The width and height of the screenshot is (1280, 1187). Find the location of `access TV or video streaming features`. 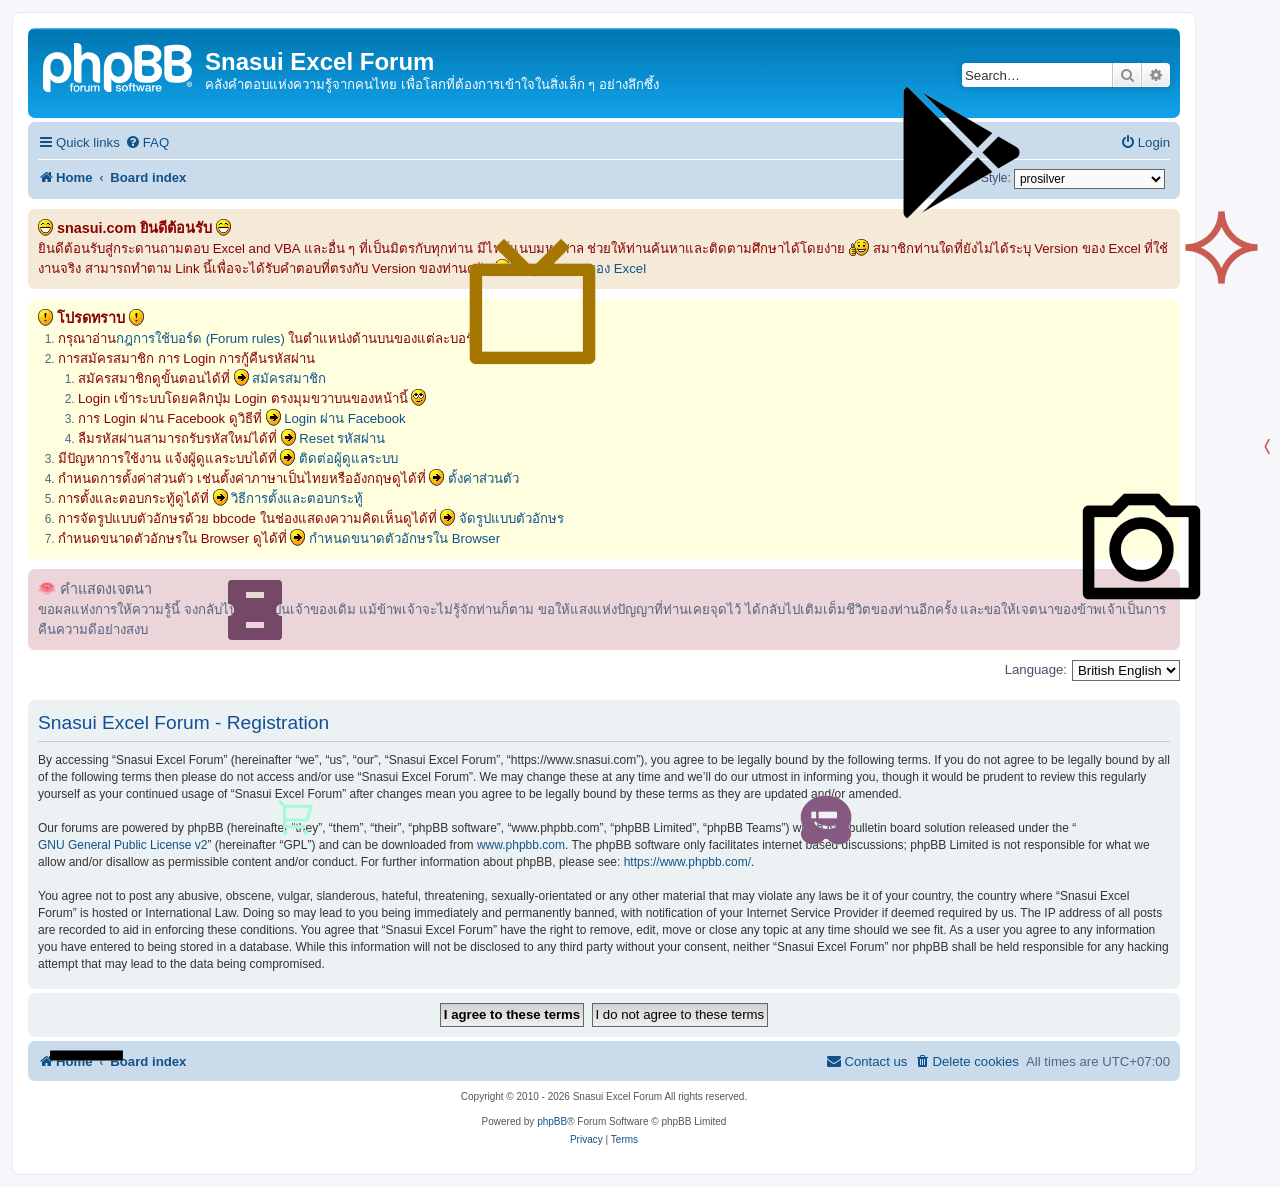

access TV or video streaming features is located at coordinates (532, 307).